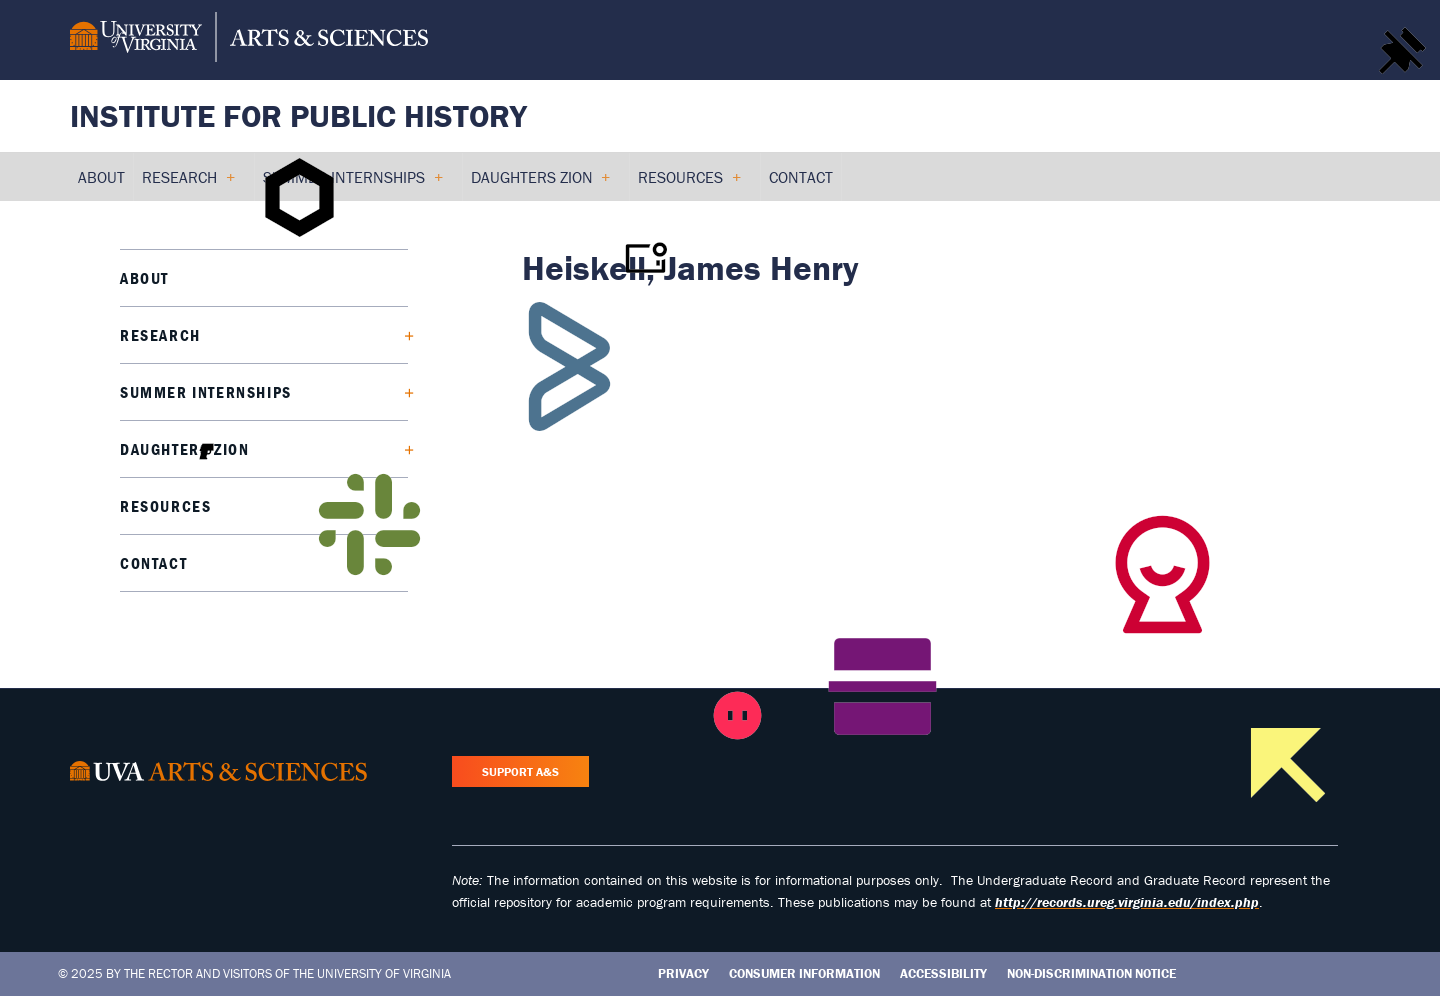  I want to click on access phone camera or video recording, so click(645, 258).